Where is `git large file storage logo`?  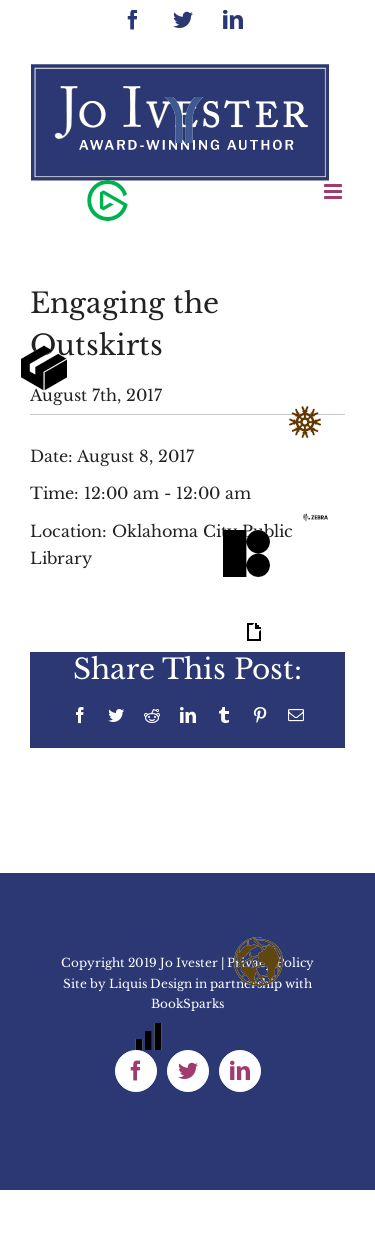 git large file storage logo is located at coordinates (44, 368).